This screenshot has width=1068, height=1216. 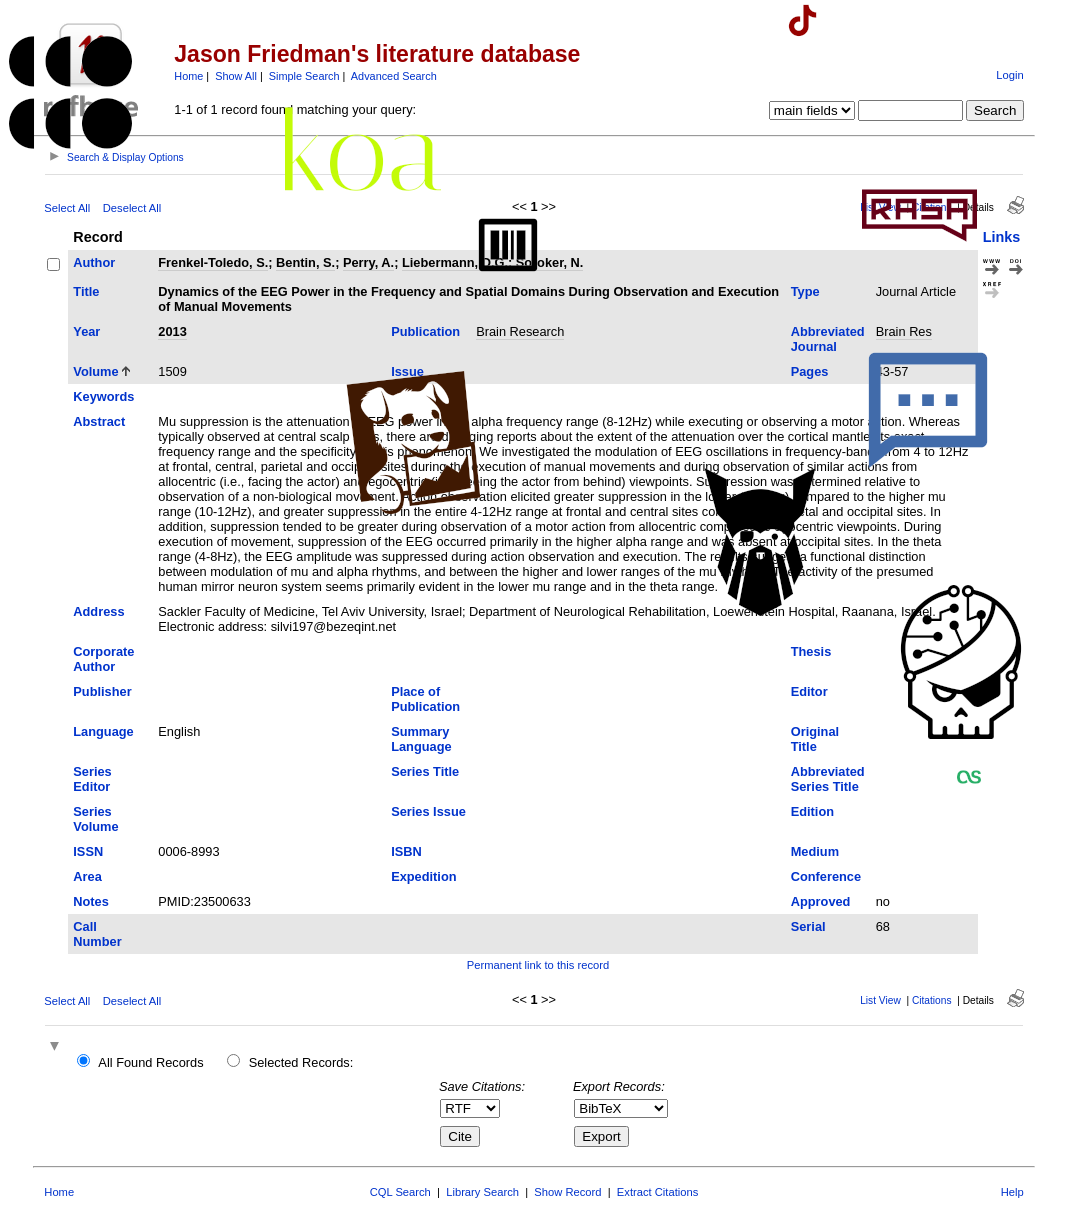 What do you see at coordinates (413, 442) in the screenshot?
I see `open Datadog monitoring dashboard` at bounding box center [413, 442].